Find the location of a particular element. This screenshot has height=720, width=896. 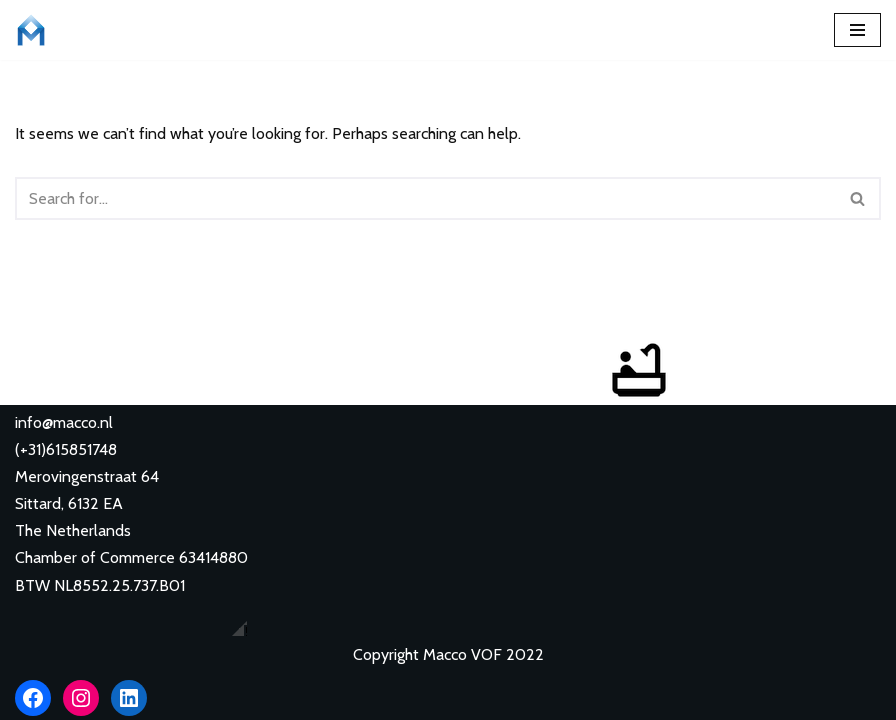

indicates bathroom amenities available is located at coordinates (639, 370).